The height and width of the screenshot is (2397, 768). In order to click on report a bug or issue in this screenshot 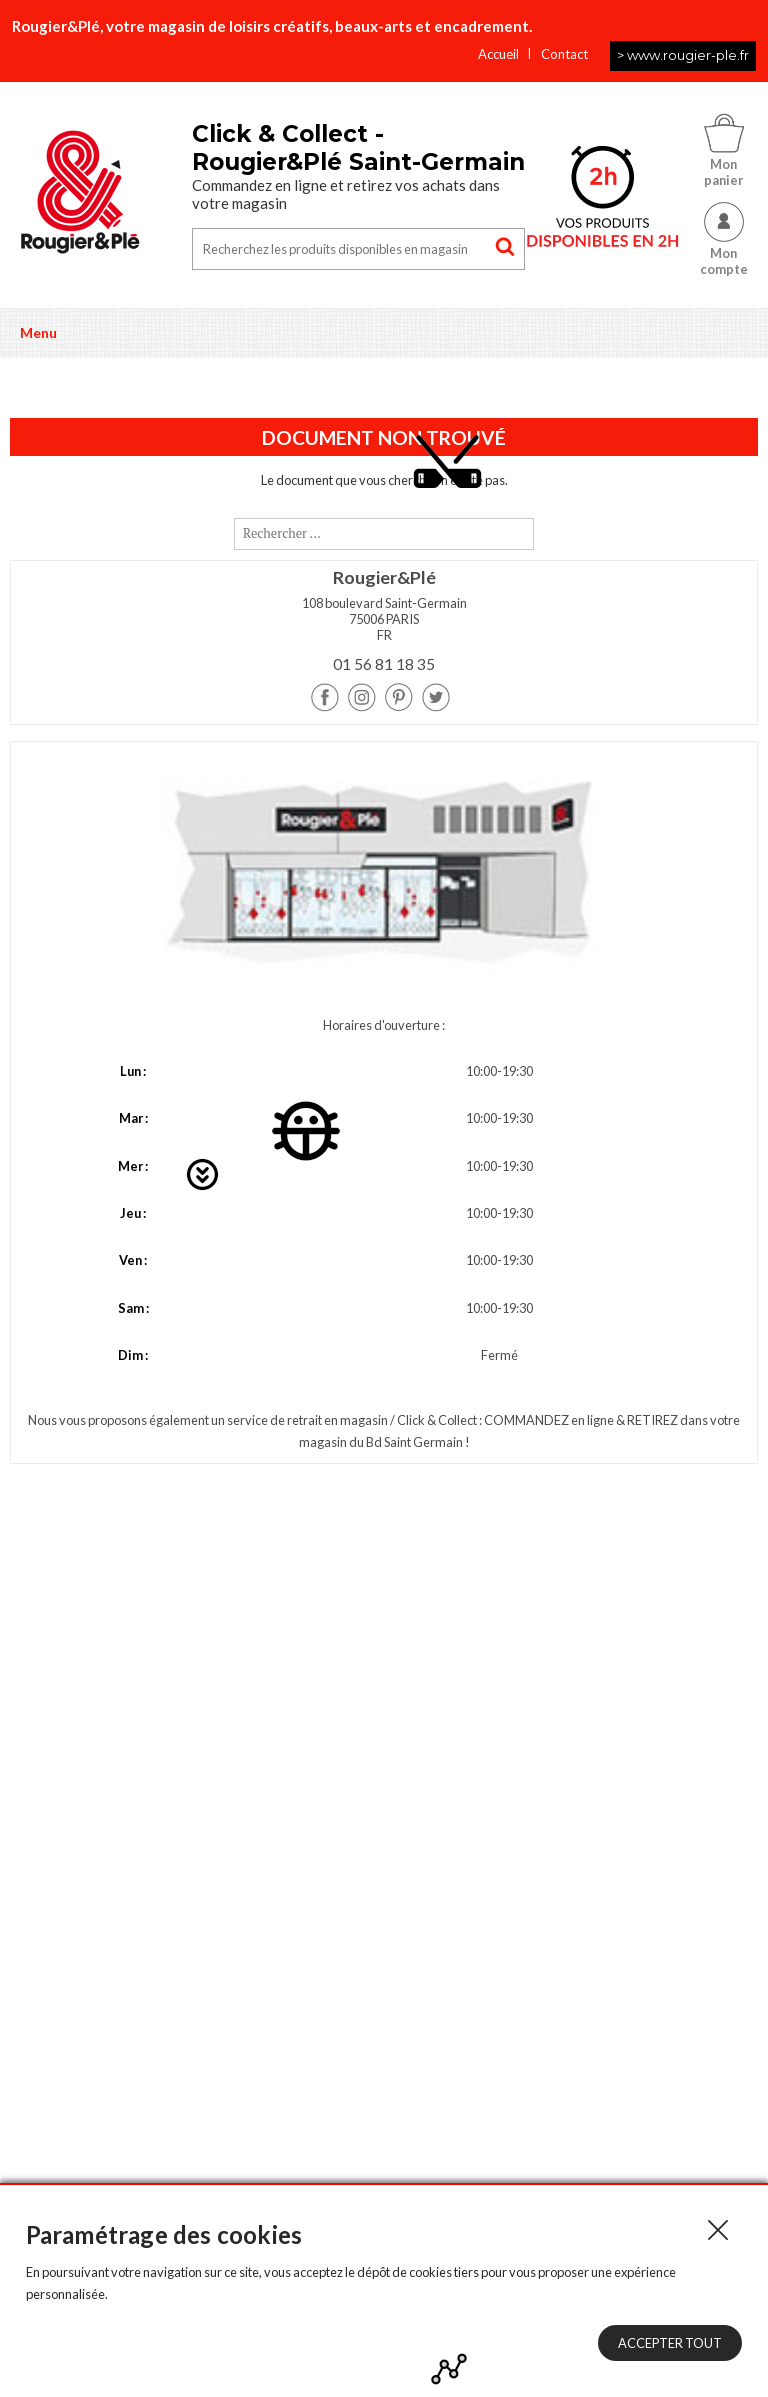, I will do `click(306, 1131)`.